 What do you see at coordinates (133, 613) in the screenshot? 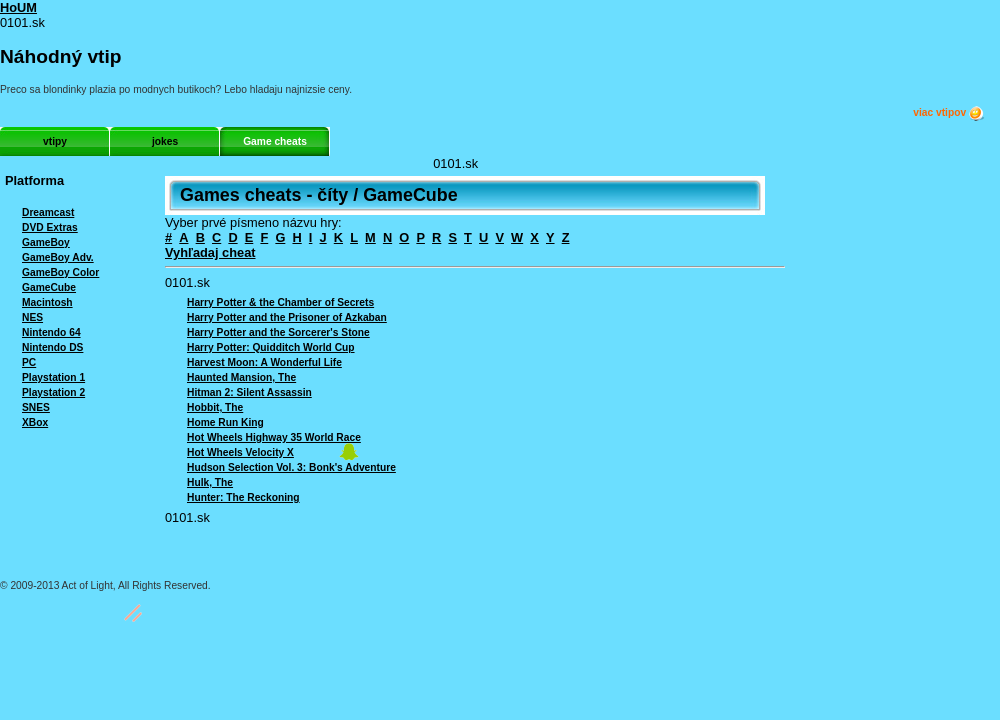
I see `indicates loading or processing status` at bounding box center [133, 613].